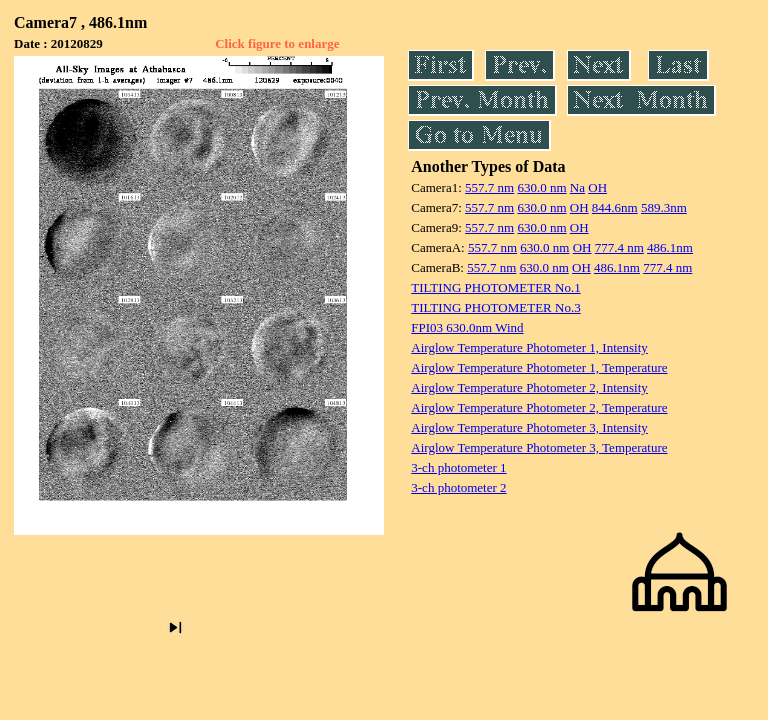  I want to click on find nearby mosques, so click(679, 576).